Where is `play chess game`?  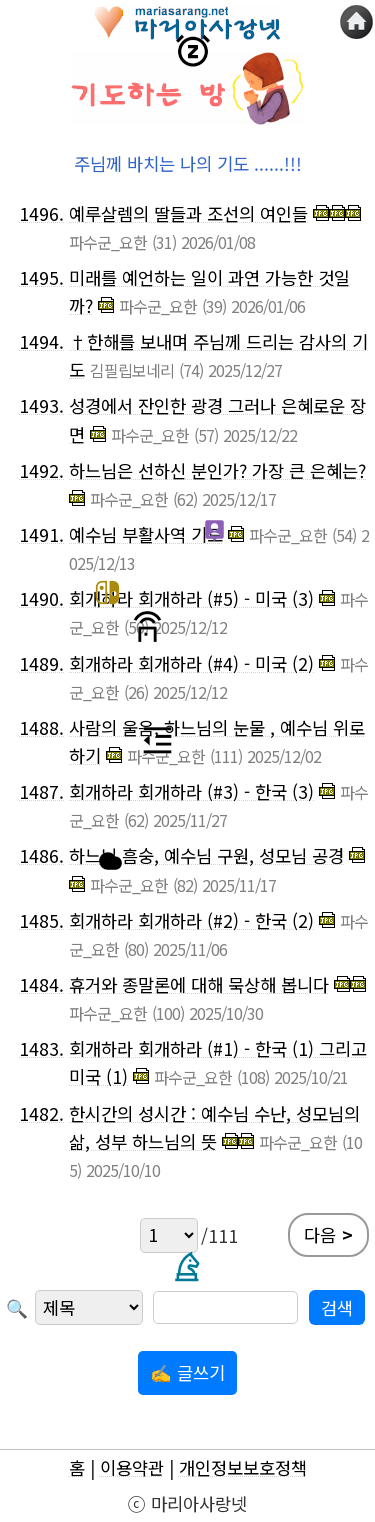 play chess game is located at coordinates (187, 1267).